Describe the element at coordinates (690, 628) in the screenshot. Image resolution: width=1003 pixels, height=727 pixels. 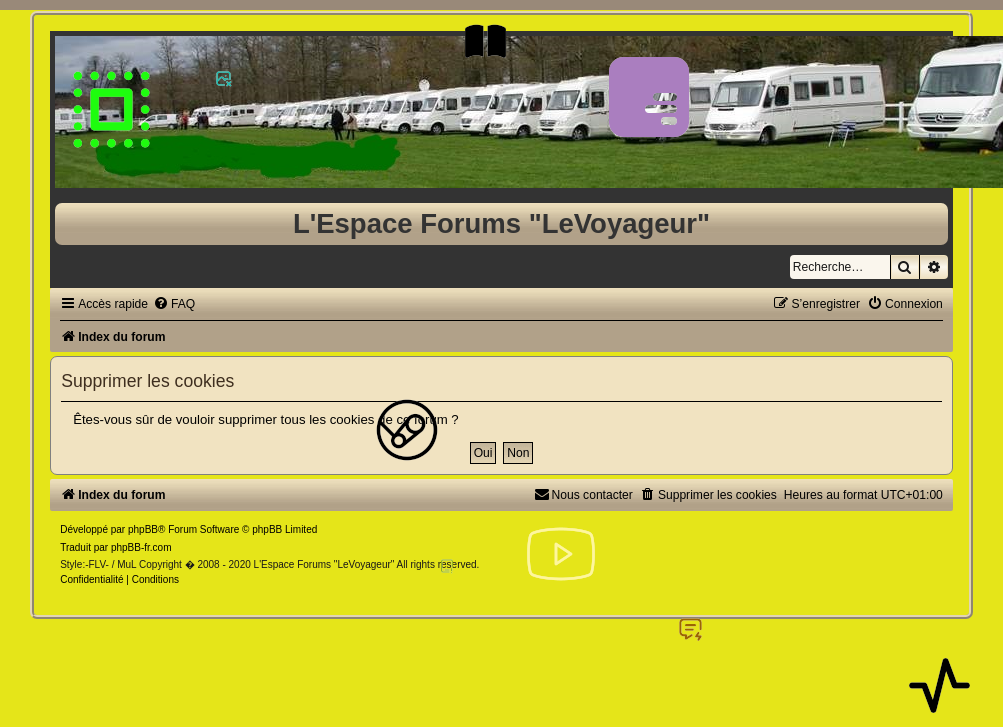
I see `send a quick reply or instant message` at that location.